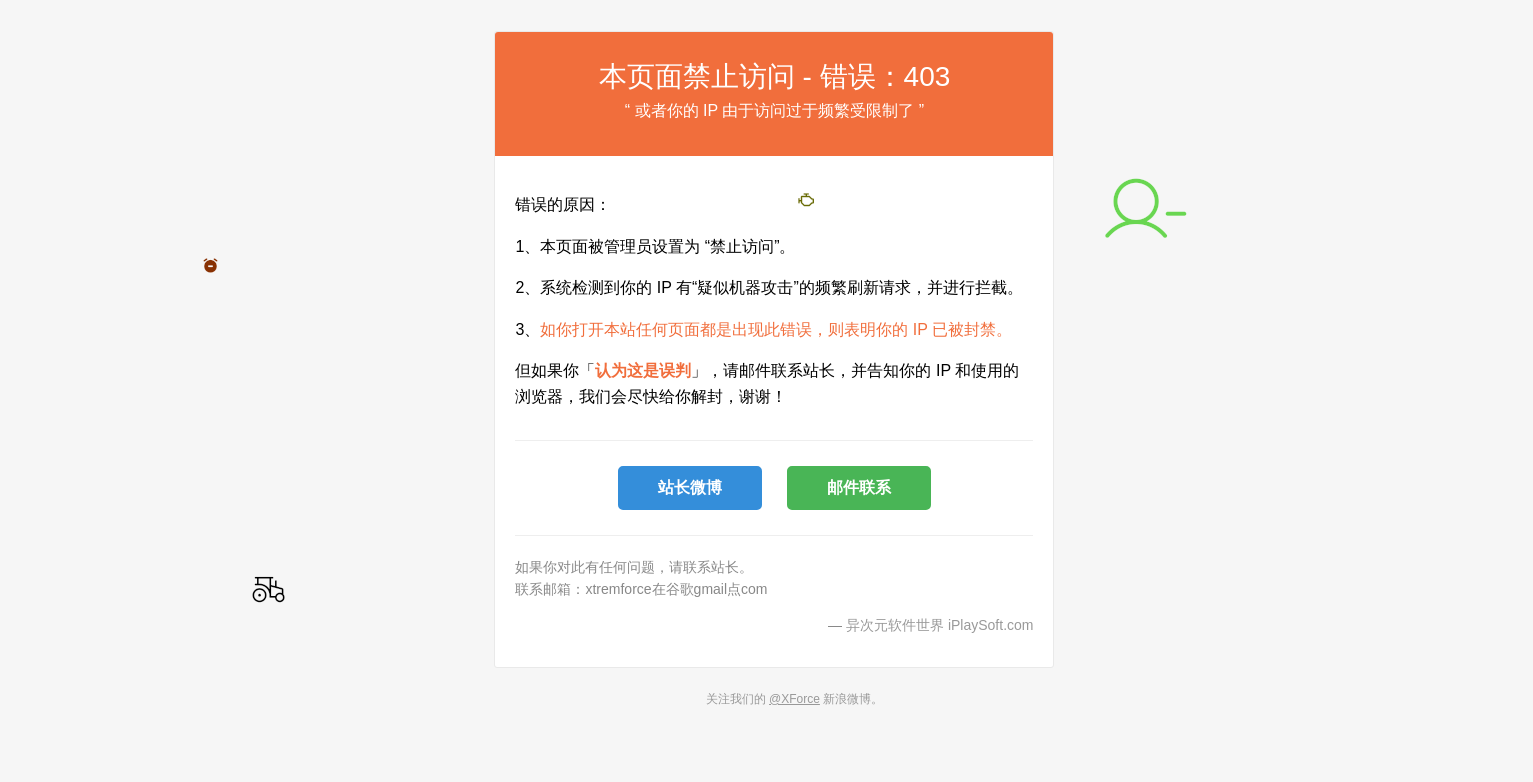 The height and width of the screenshot is (782, 1533). Describe the element at coordinates (268, 589) in the screenshot. I see `access farming or agricultural features` at that location.